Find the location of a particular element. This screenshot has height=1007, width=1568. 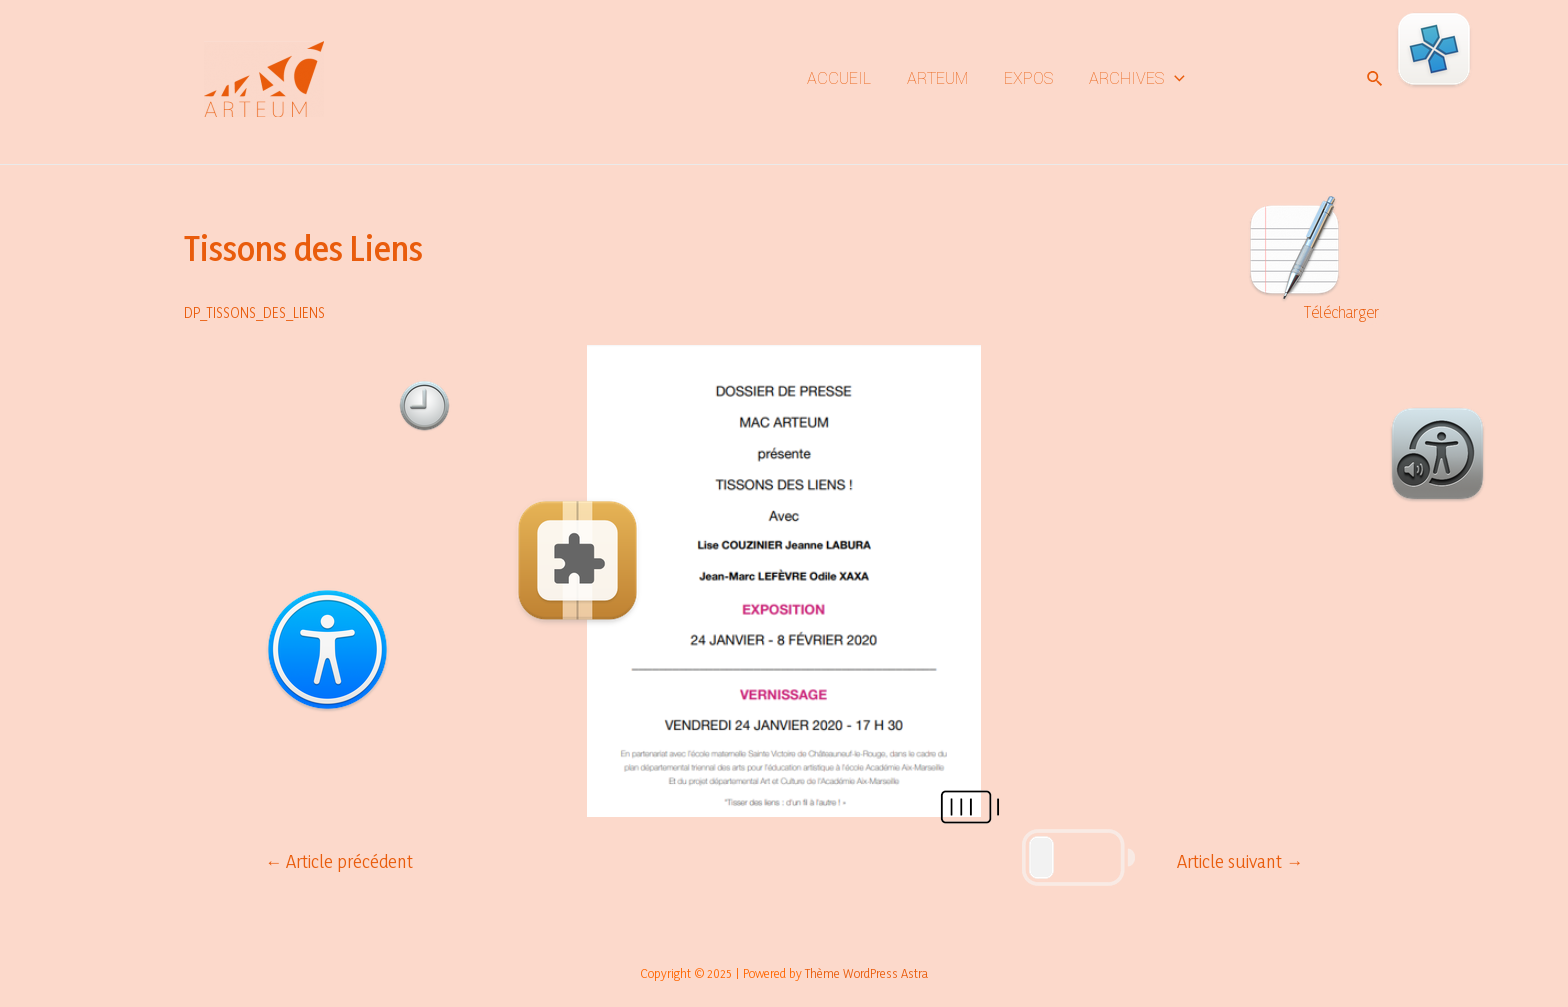

launch ppsspp psp emulator is located at coordinates (1434, 49).